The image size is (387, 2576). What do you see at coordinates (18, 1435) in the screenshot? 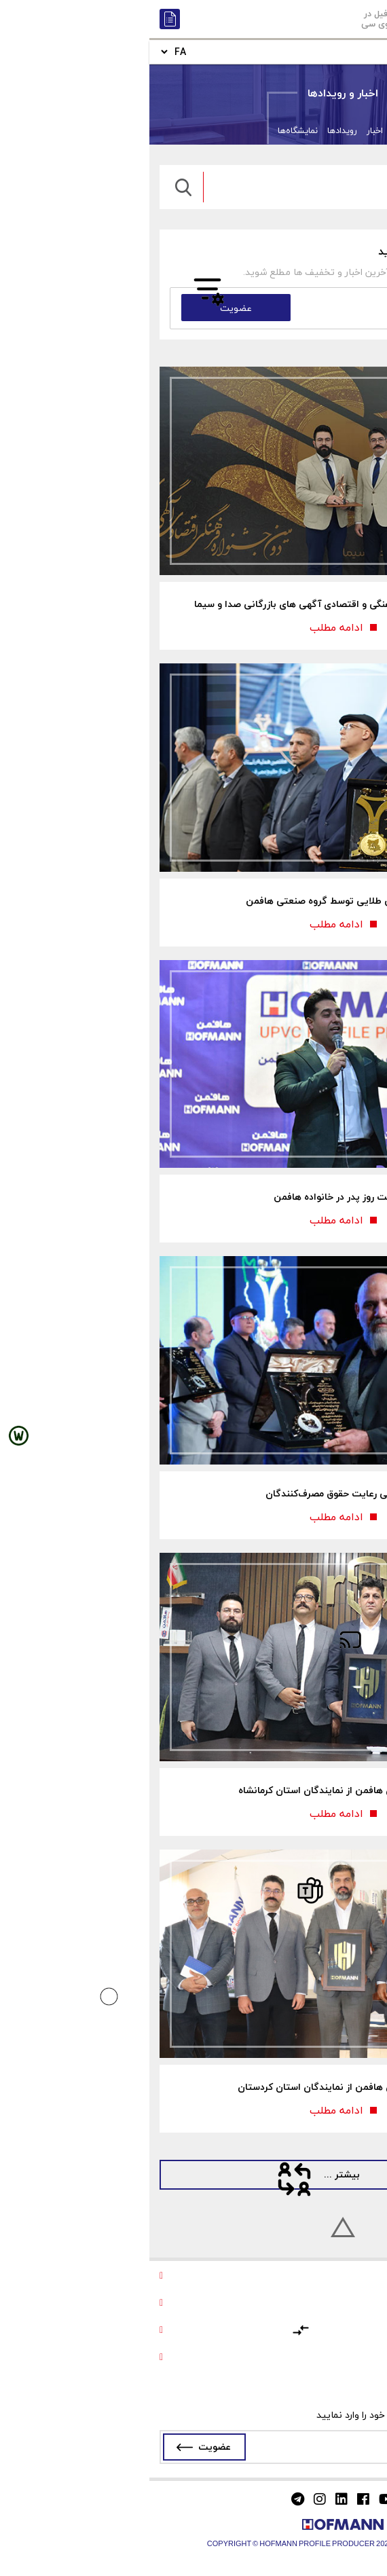
I see `laundry care symbol indicating wash dry setting` at bounding box center [18, 1435].